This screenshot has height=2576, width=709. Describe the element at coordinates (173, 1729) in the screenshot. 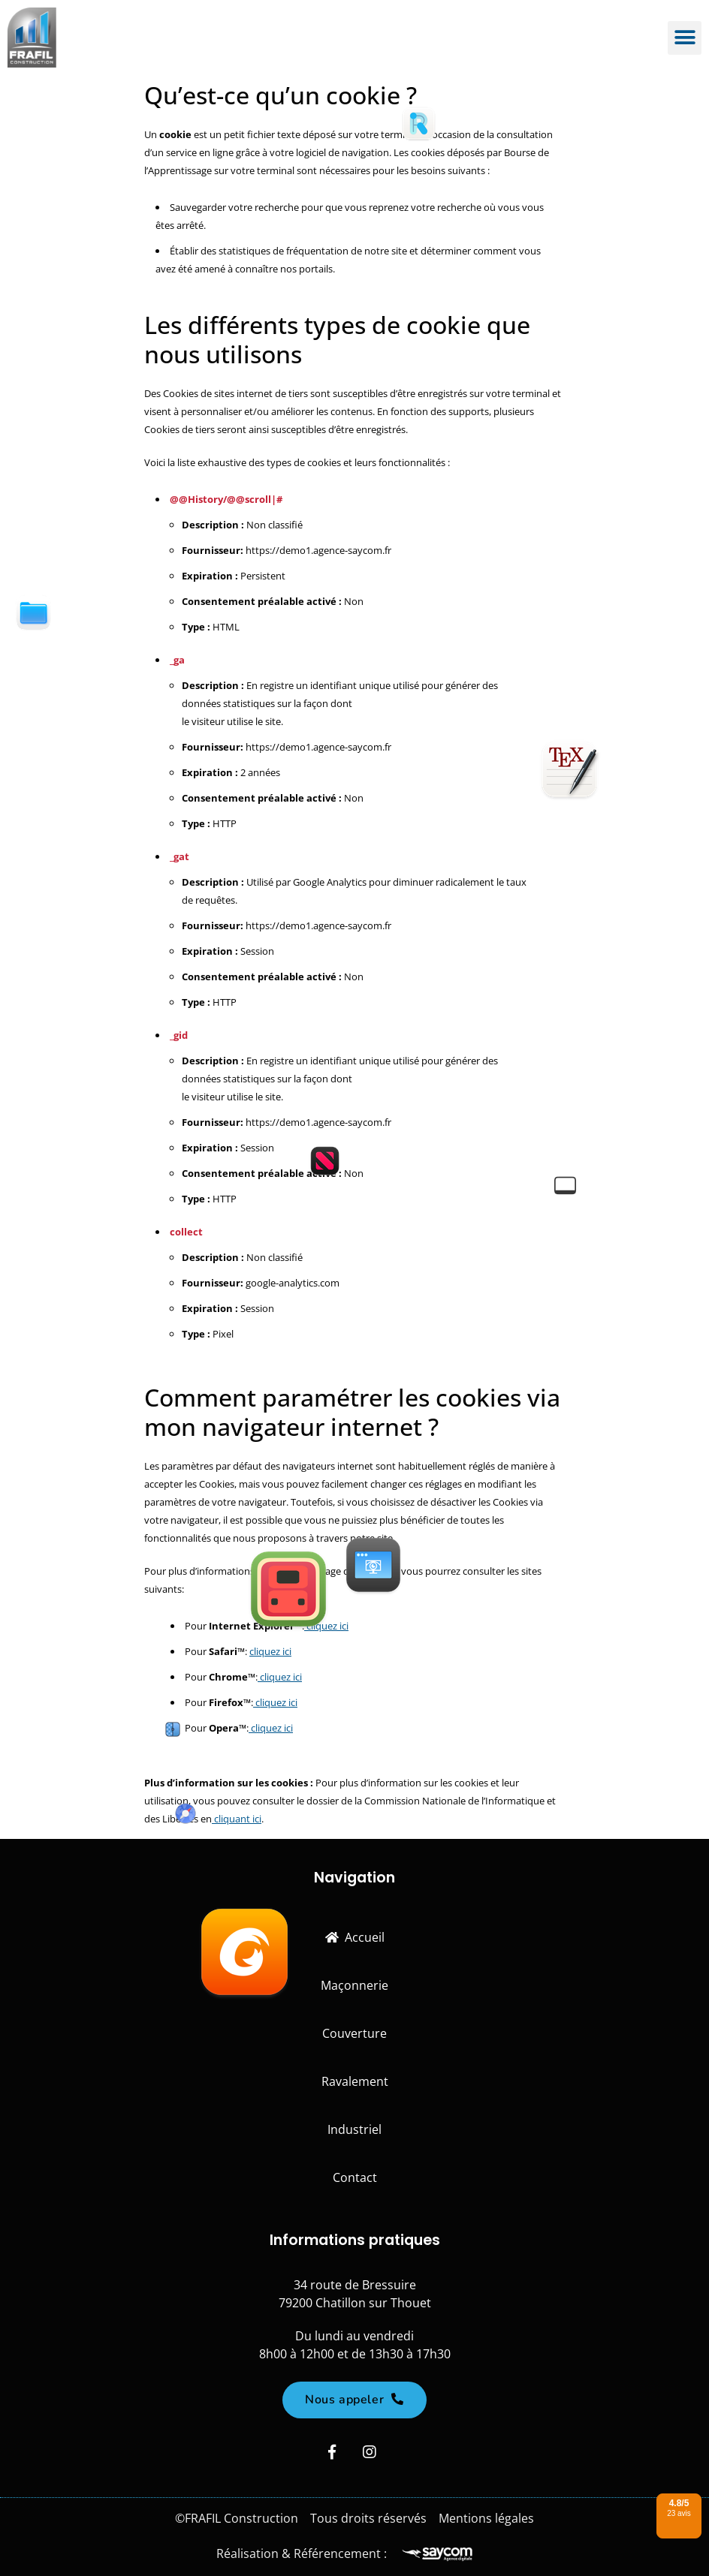

I see `open Upscayl image upscaling app` at that location.